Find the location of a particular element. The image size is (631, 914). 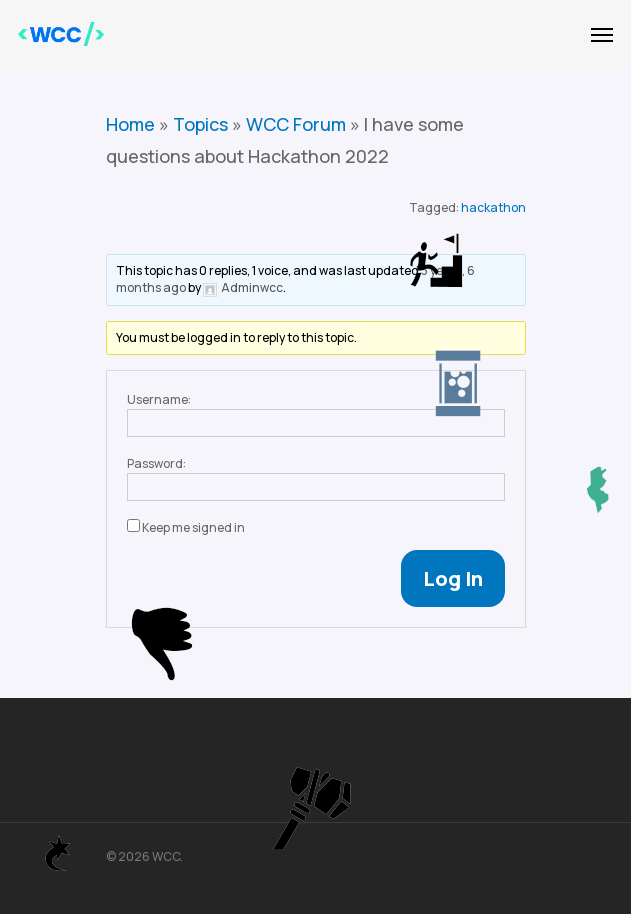

select tunisia as your country or region is located at coordinates (599, 489).